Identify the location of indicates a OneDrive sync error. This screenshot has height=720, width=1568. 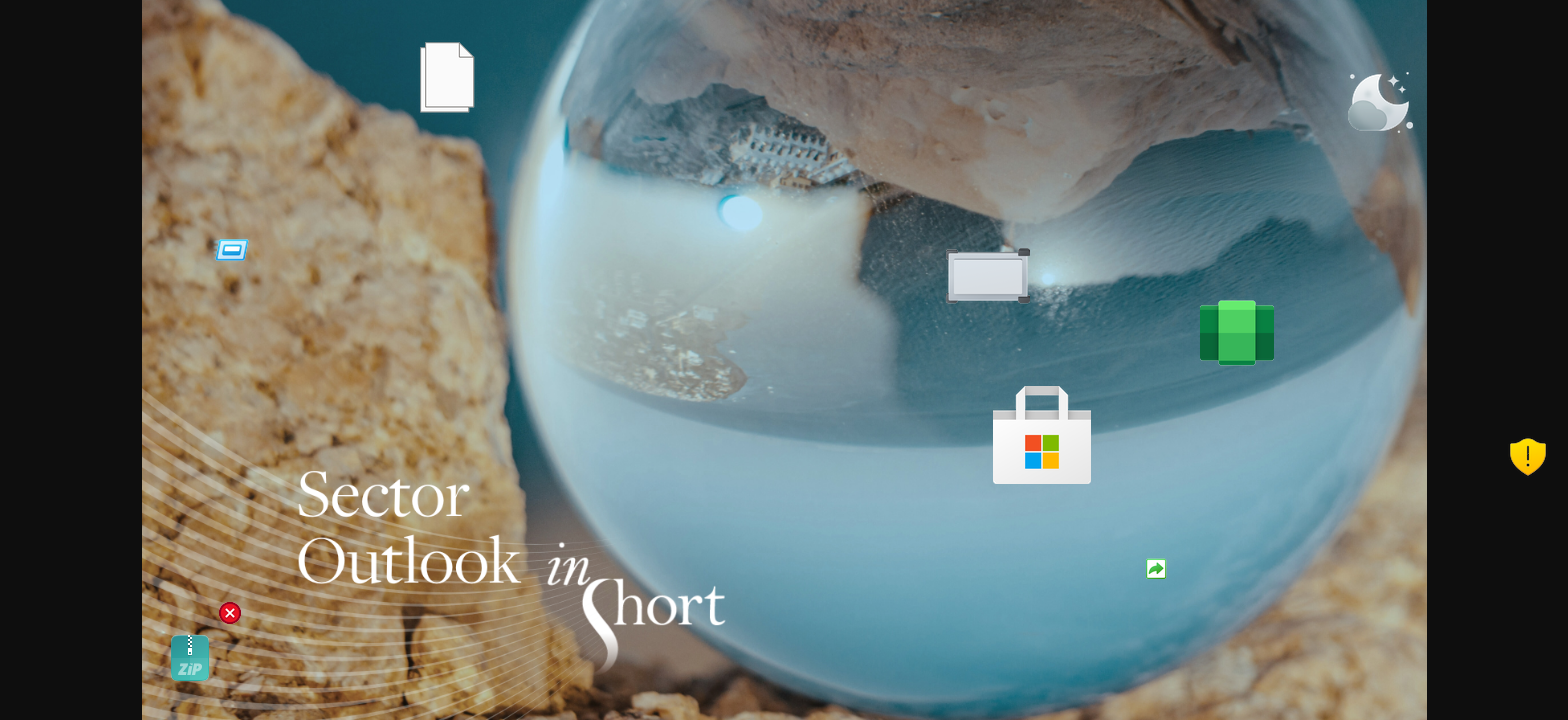
(230, 613).